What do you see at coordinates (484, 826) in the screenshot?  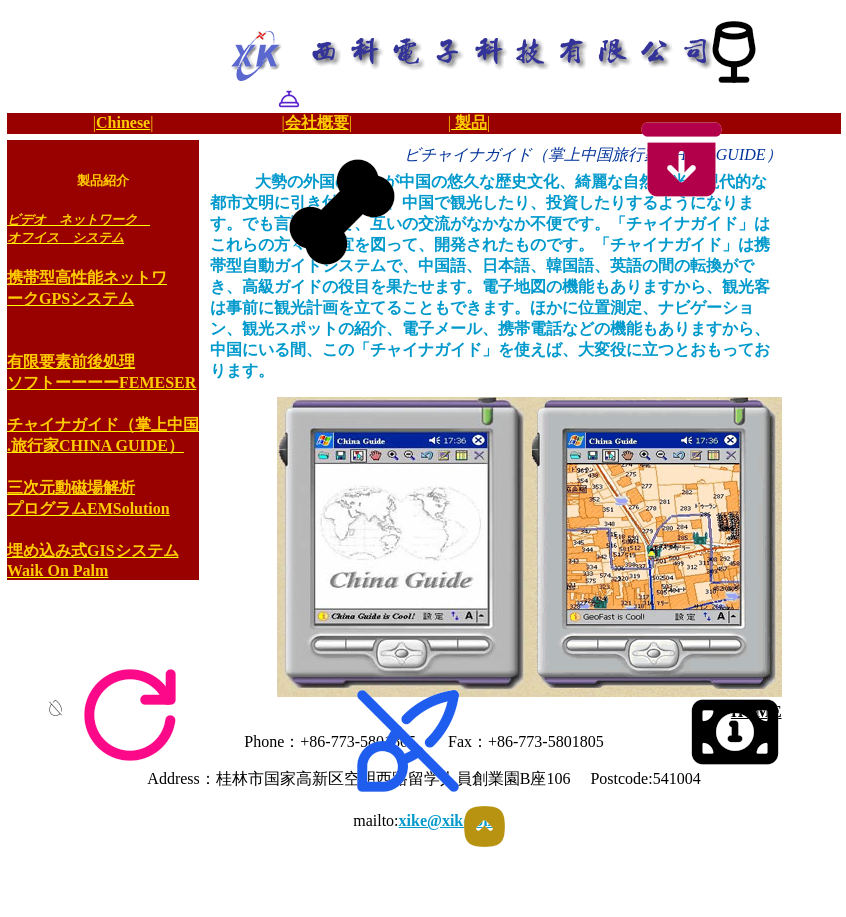 I see `scroll to top of page` at bounding box center [484, 826].